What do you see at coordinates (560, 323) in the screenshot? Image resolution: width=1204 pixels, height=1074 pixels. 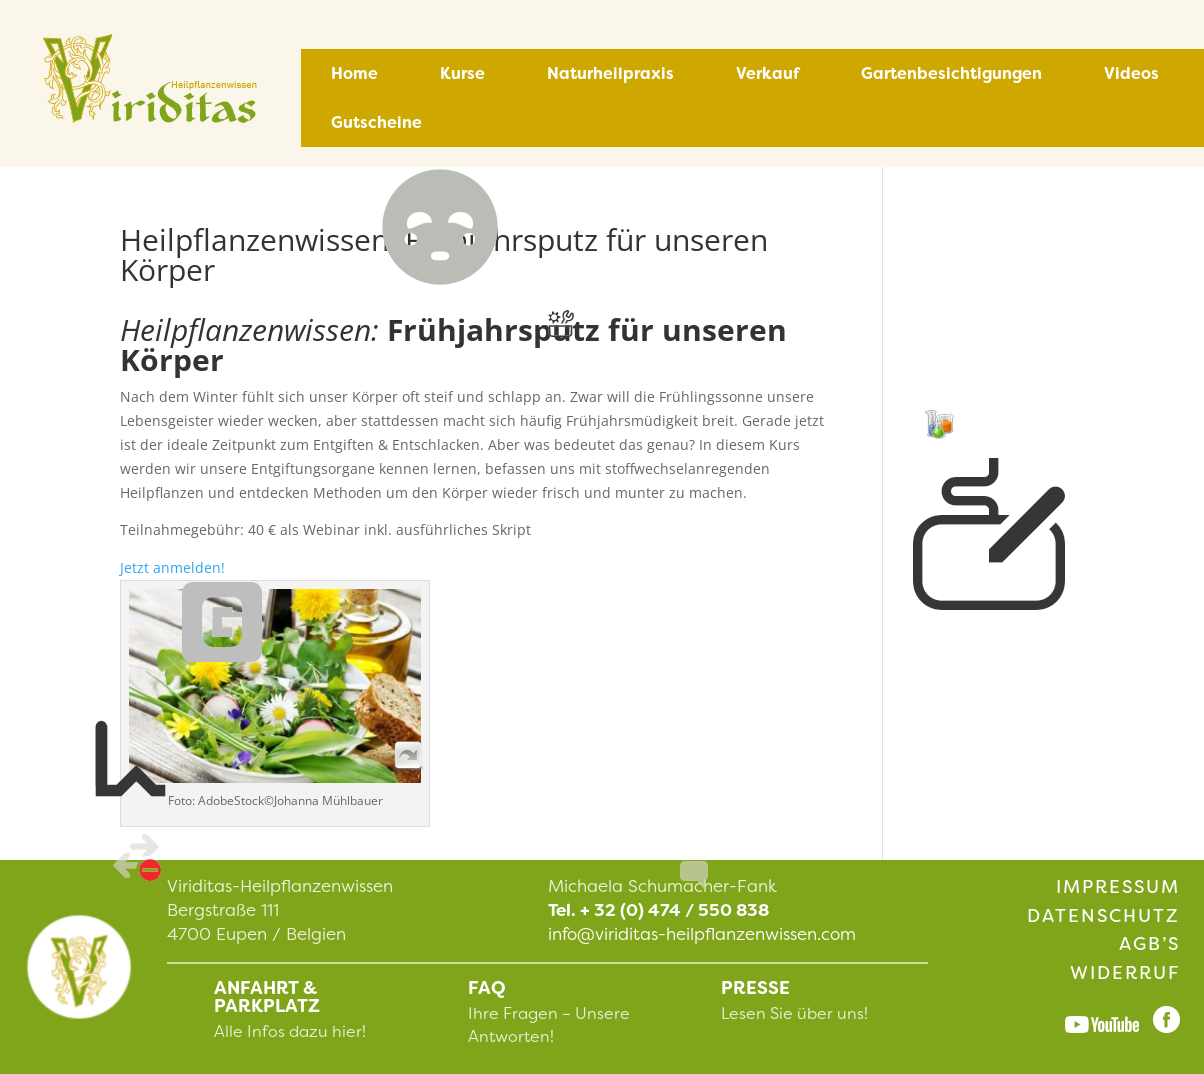 I see `access additional system preferences` at bounding box center [560, 323].